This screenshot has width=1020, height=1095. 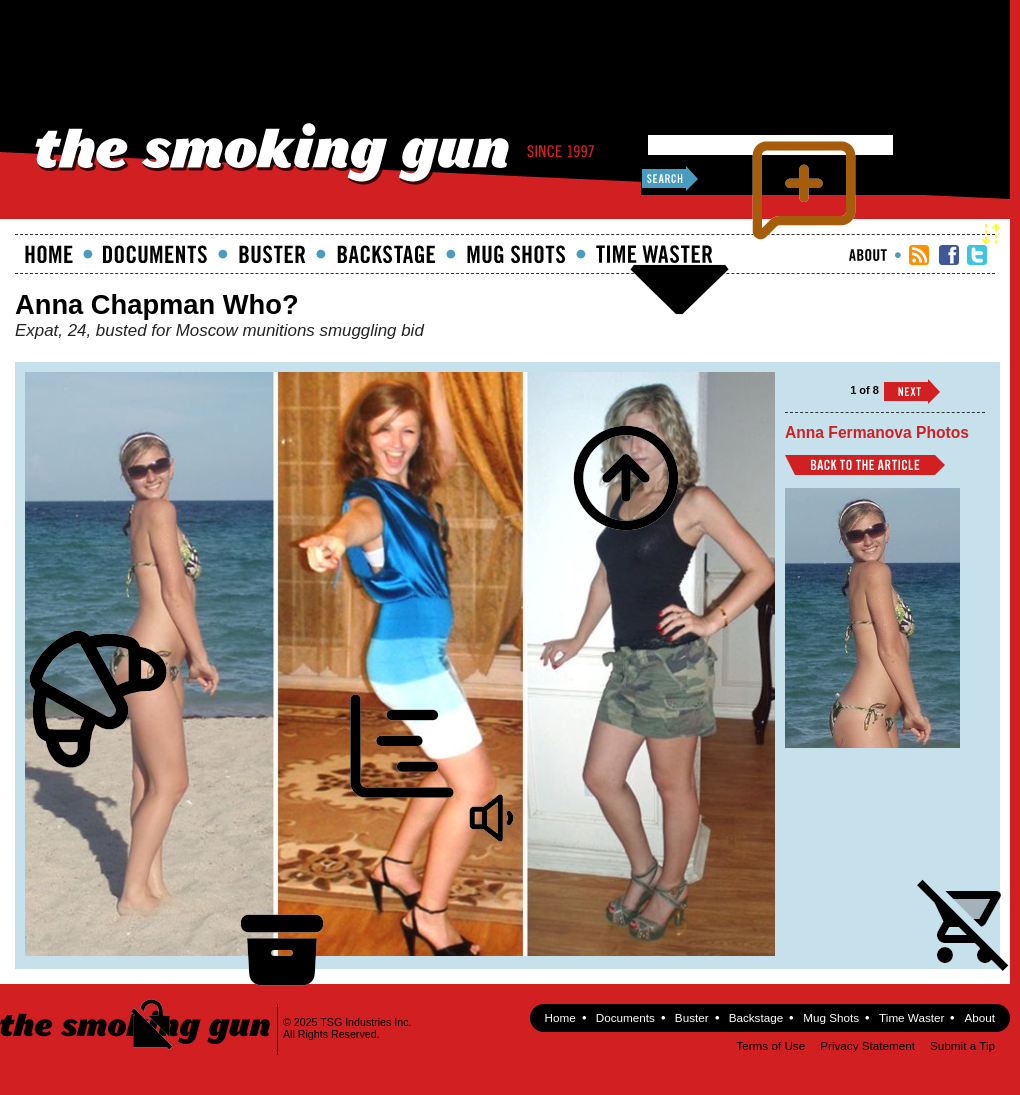 What do you see at coordinates (151, 1024) in the screenshot?
I see `indicates an unencrypted or insecure email connection` at bounding box center [151, 1024].